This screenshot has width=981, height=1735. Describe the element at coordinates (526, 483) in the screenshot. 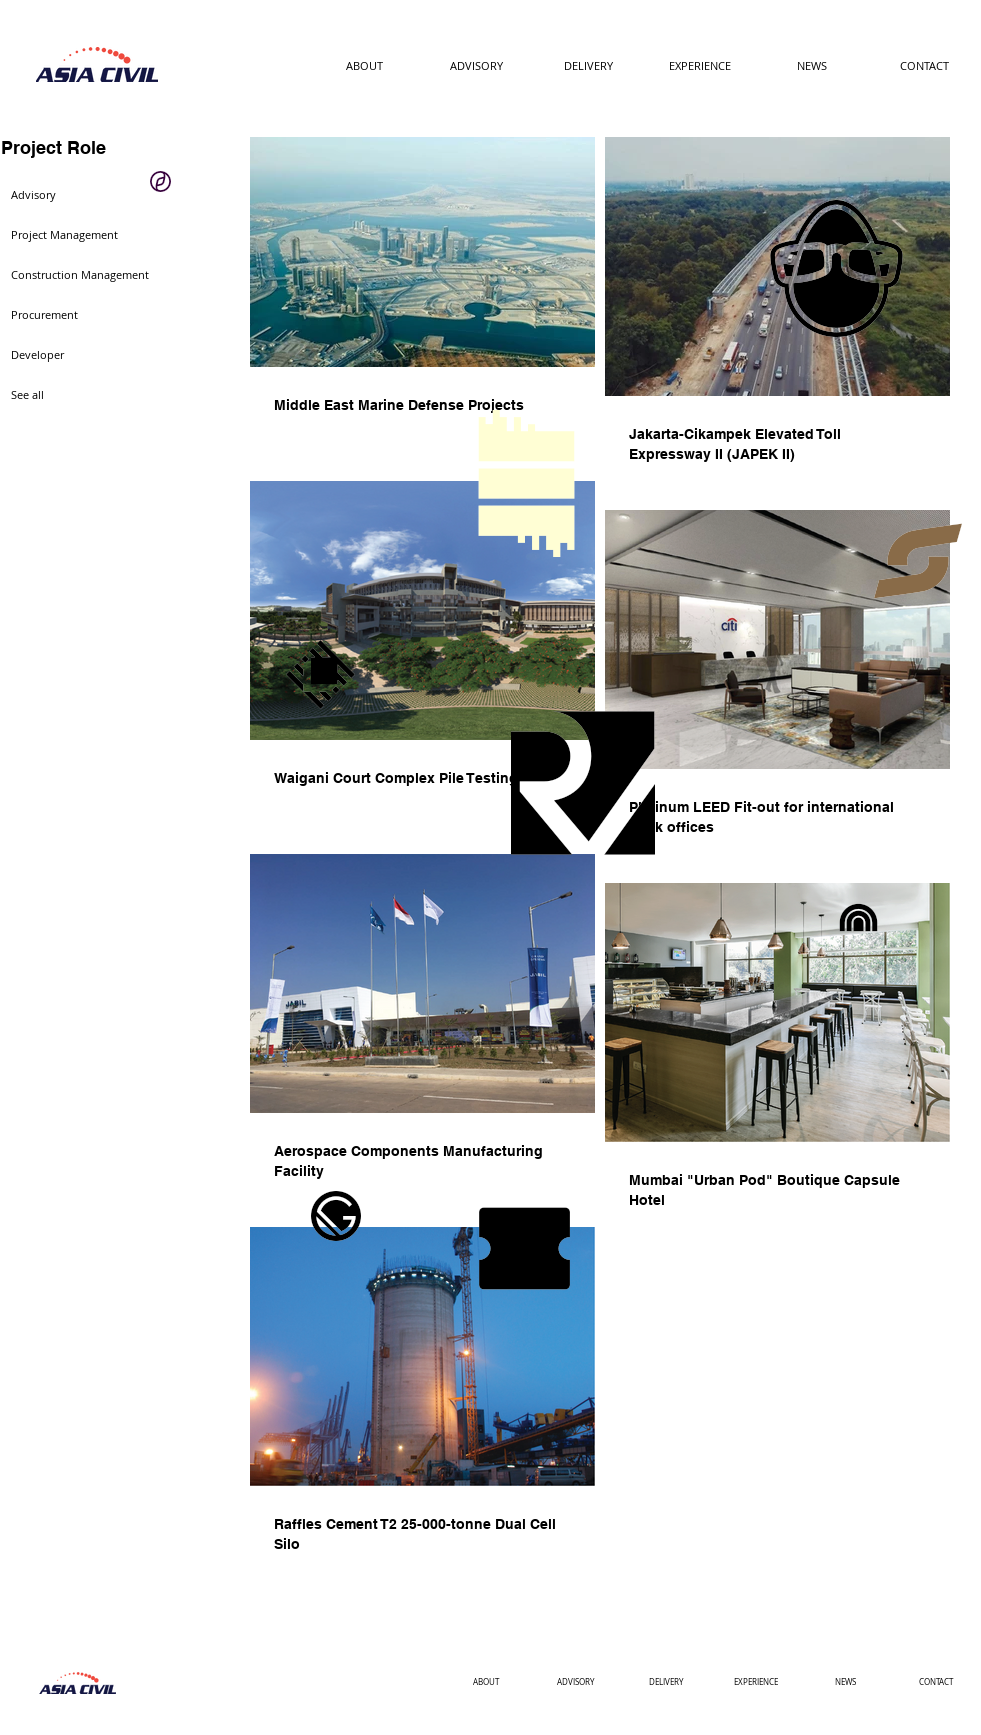

I see `RxDB database logo` at that location.